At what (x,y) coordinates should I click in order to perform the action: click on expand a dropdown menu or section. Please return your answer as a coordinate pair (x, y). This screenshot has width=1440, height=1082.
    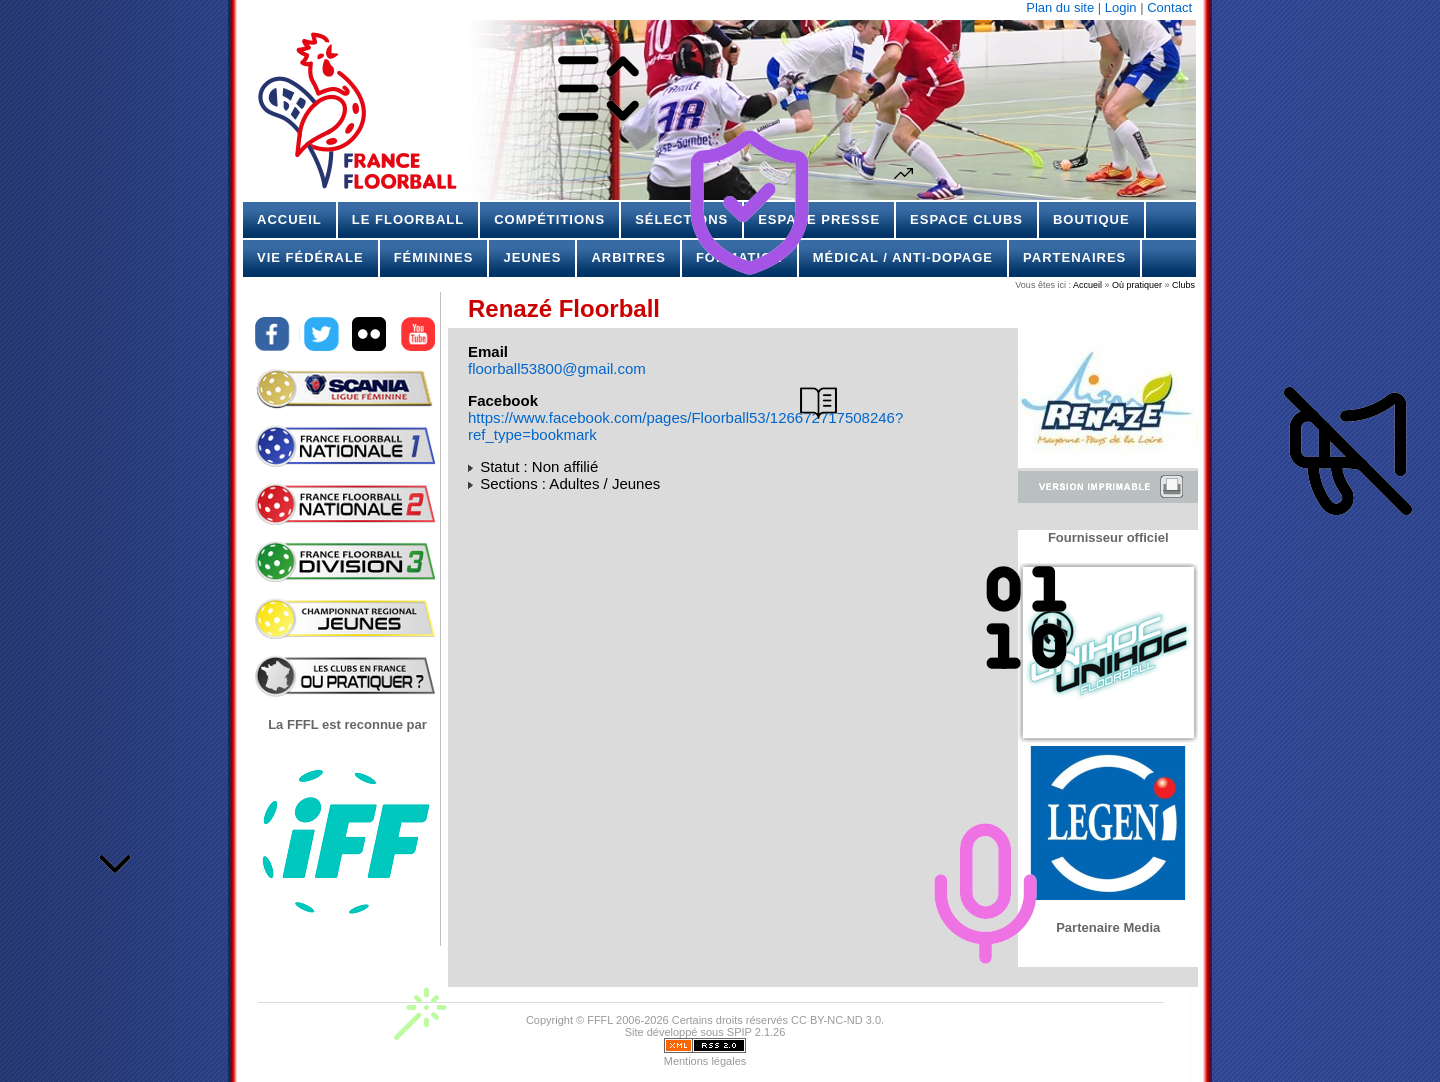
    Looking at the image, I should click on (115, 864).